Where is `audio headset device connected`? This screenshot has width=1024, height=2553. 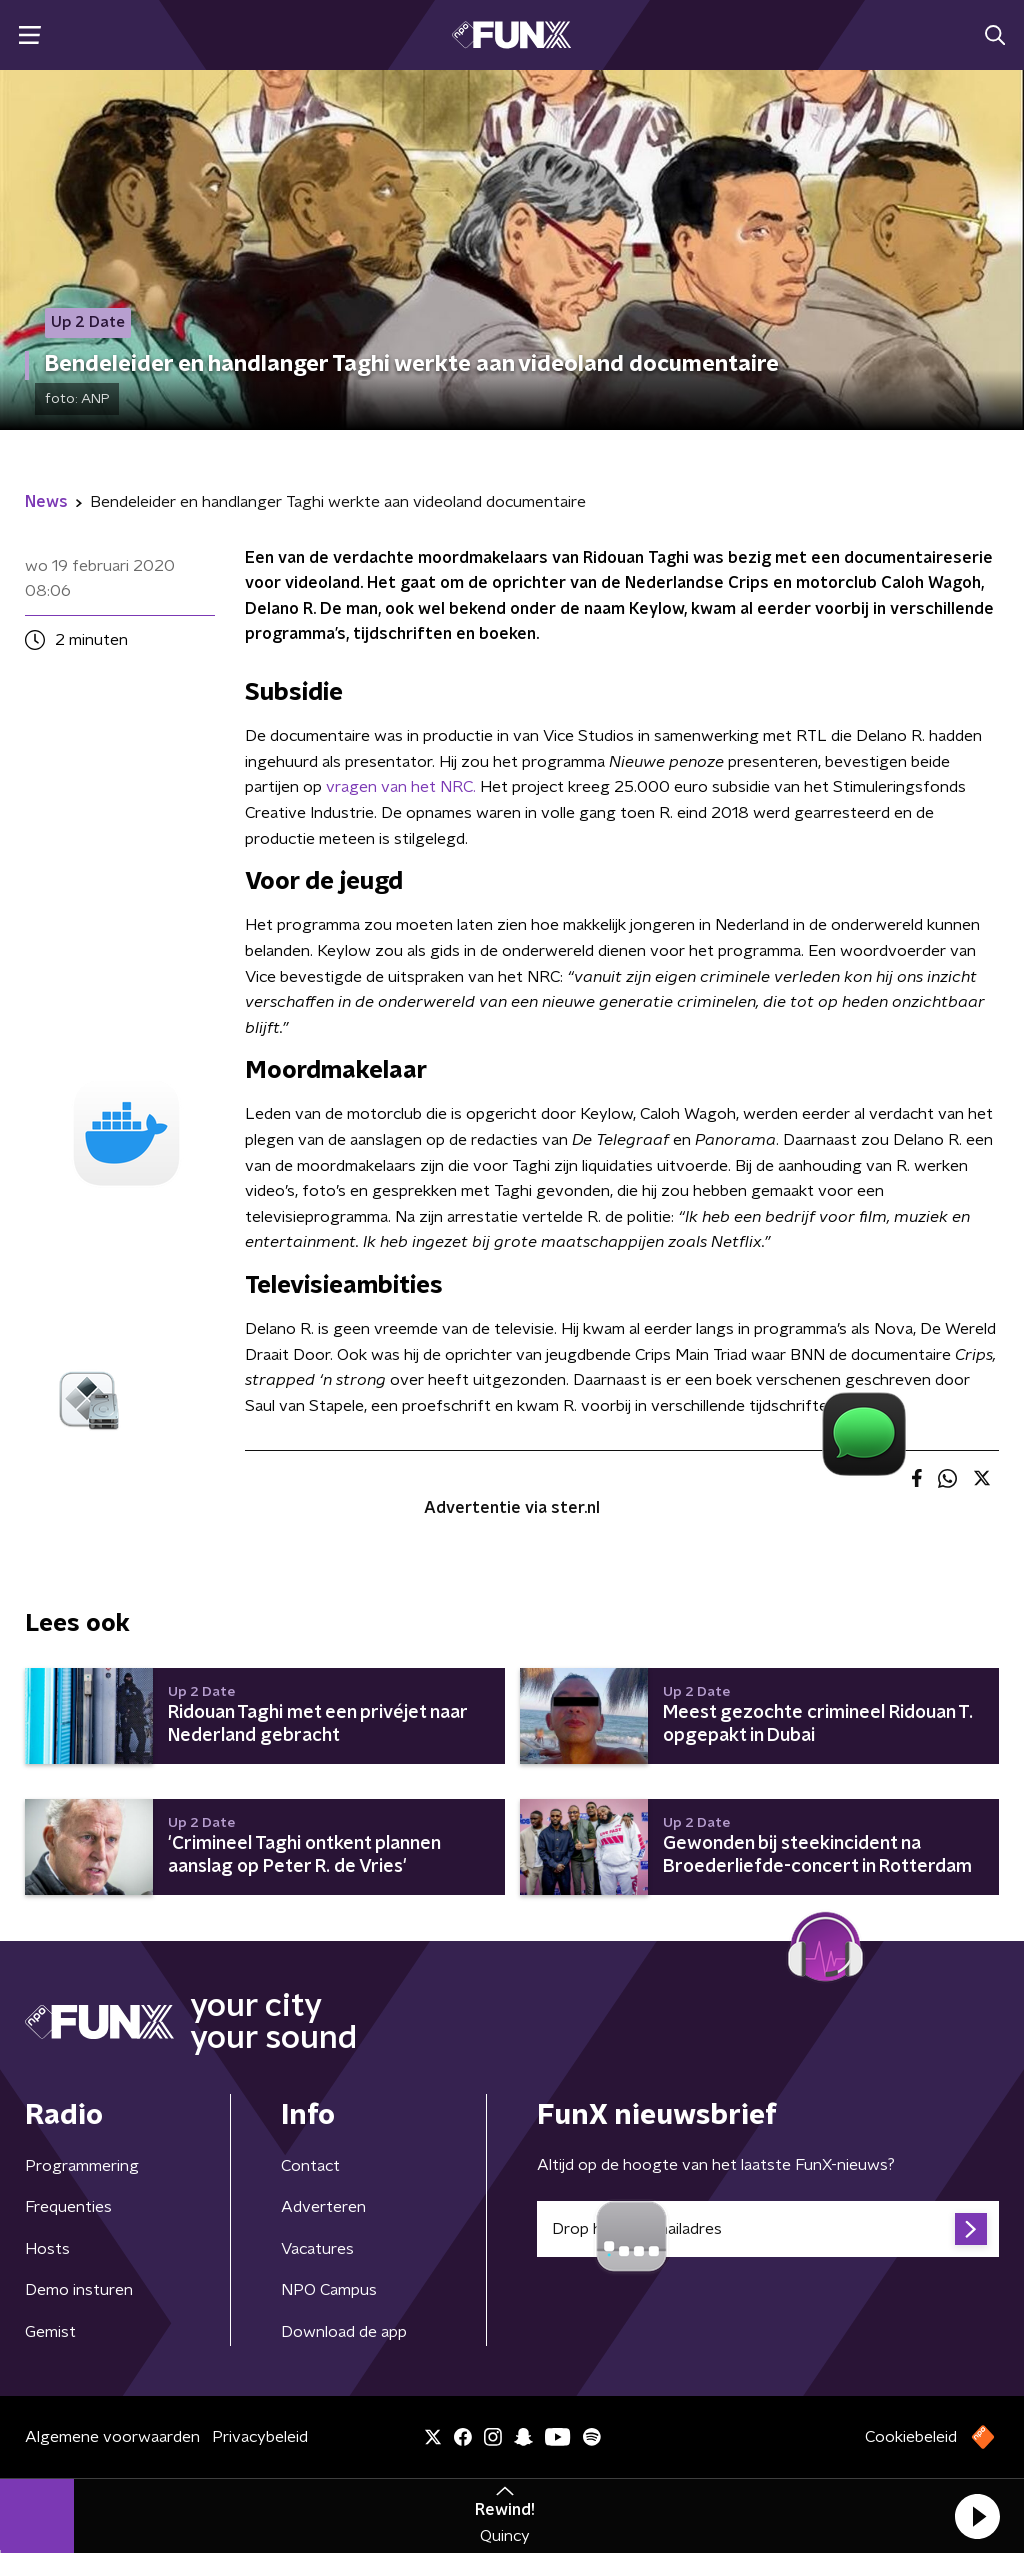
audio headset device connected is located at coordinates (825, 1946).